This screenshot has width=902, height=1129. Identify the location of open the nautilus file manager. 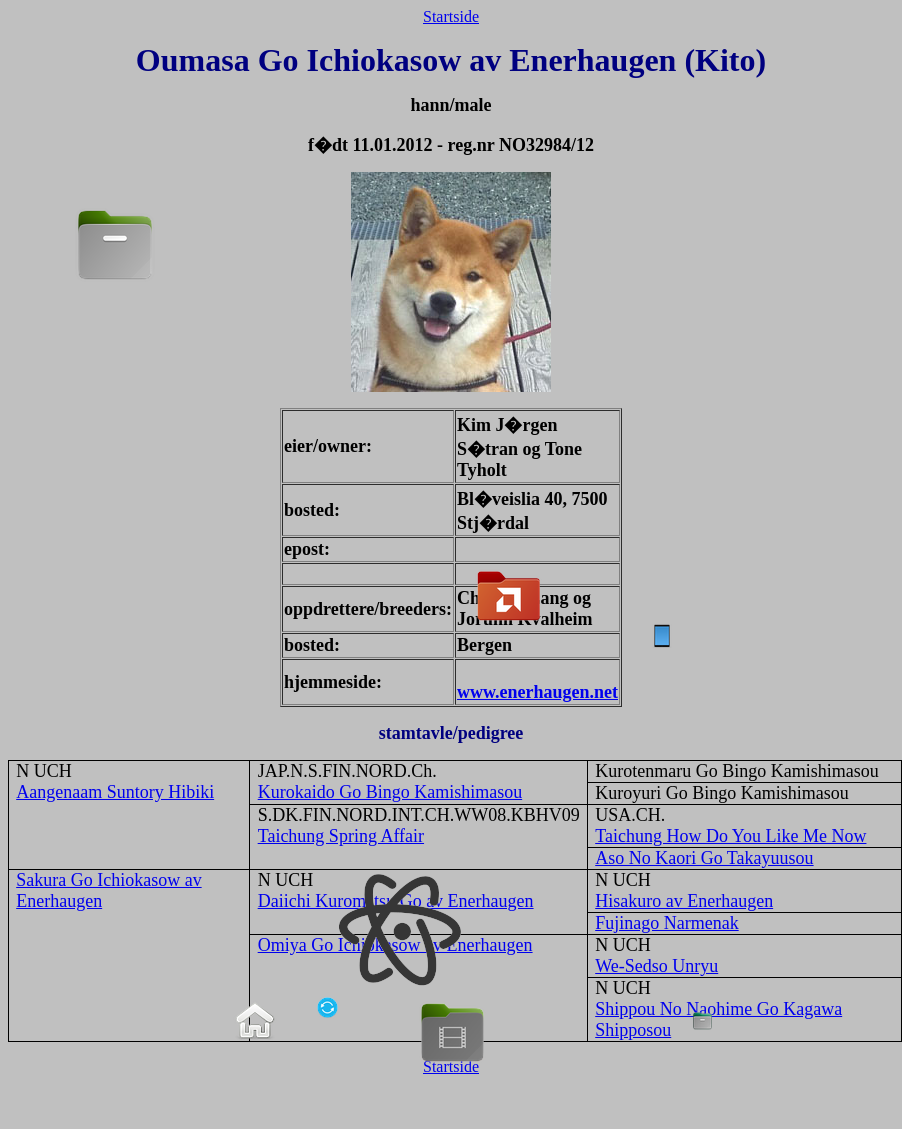
(115, 245).